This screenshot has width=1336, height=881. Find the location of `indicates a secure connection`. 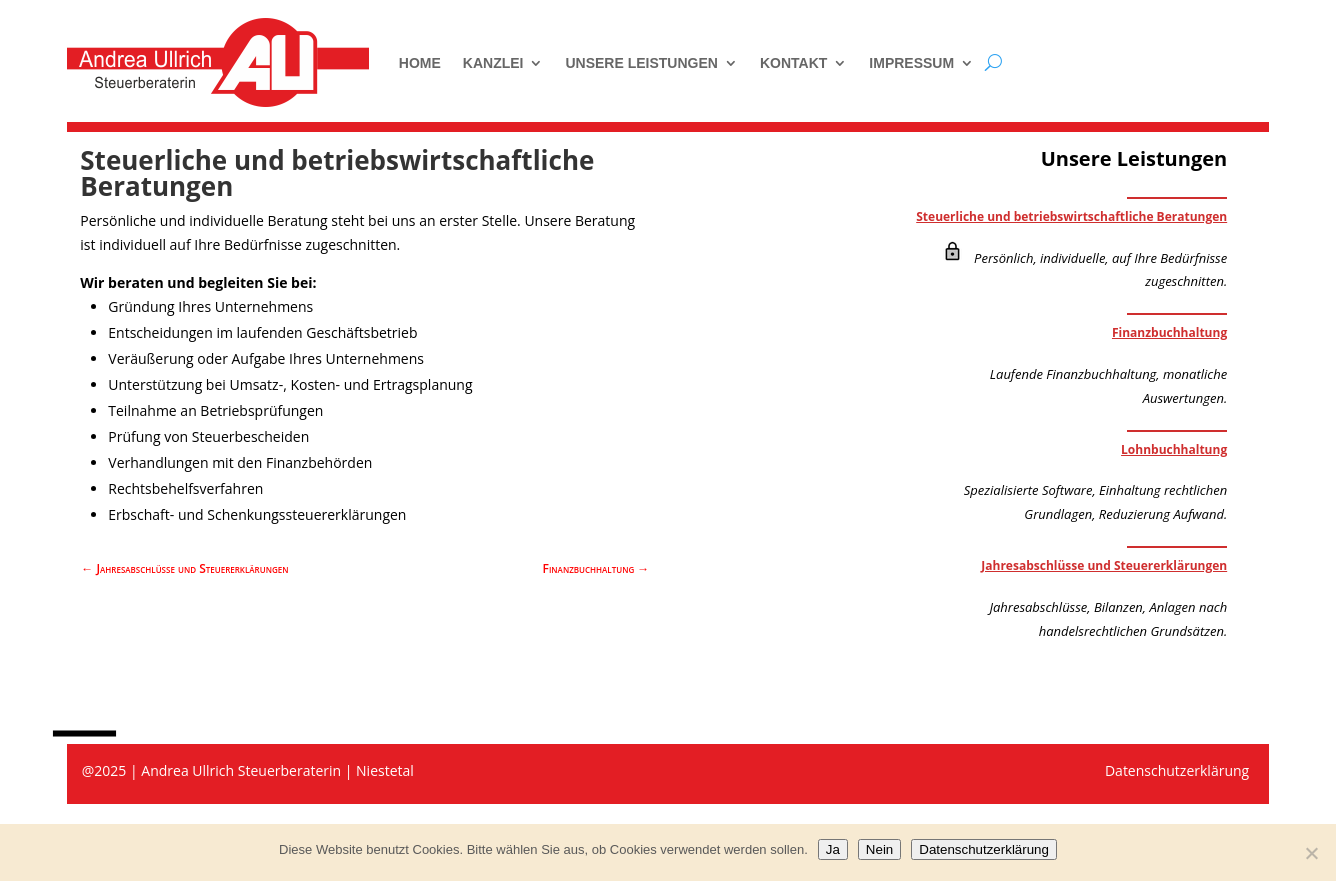

indicates a secure connection is located at coordinates (952, 251).